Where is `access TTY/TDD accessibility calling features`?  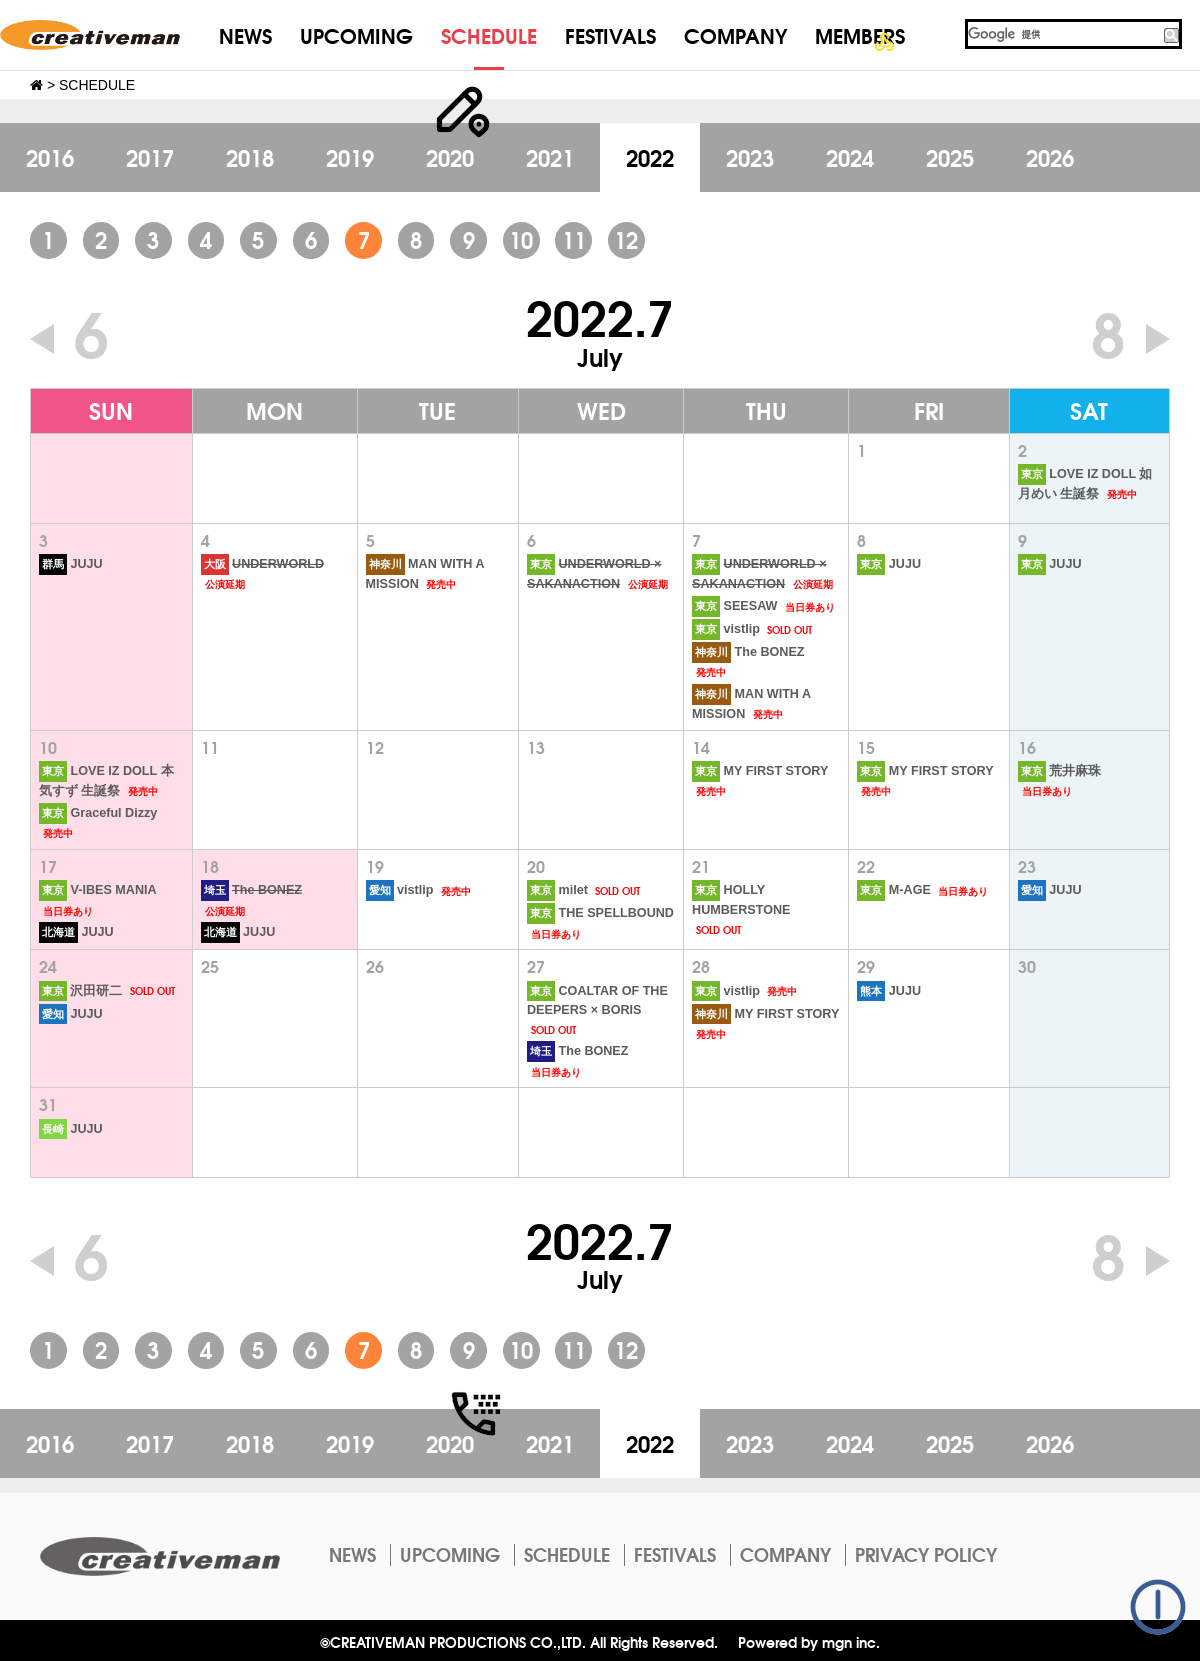
access TTY/TDD accessibility calling features is located at coordinates (476, 1414).